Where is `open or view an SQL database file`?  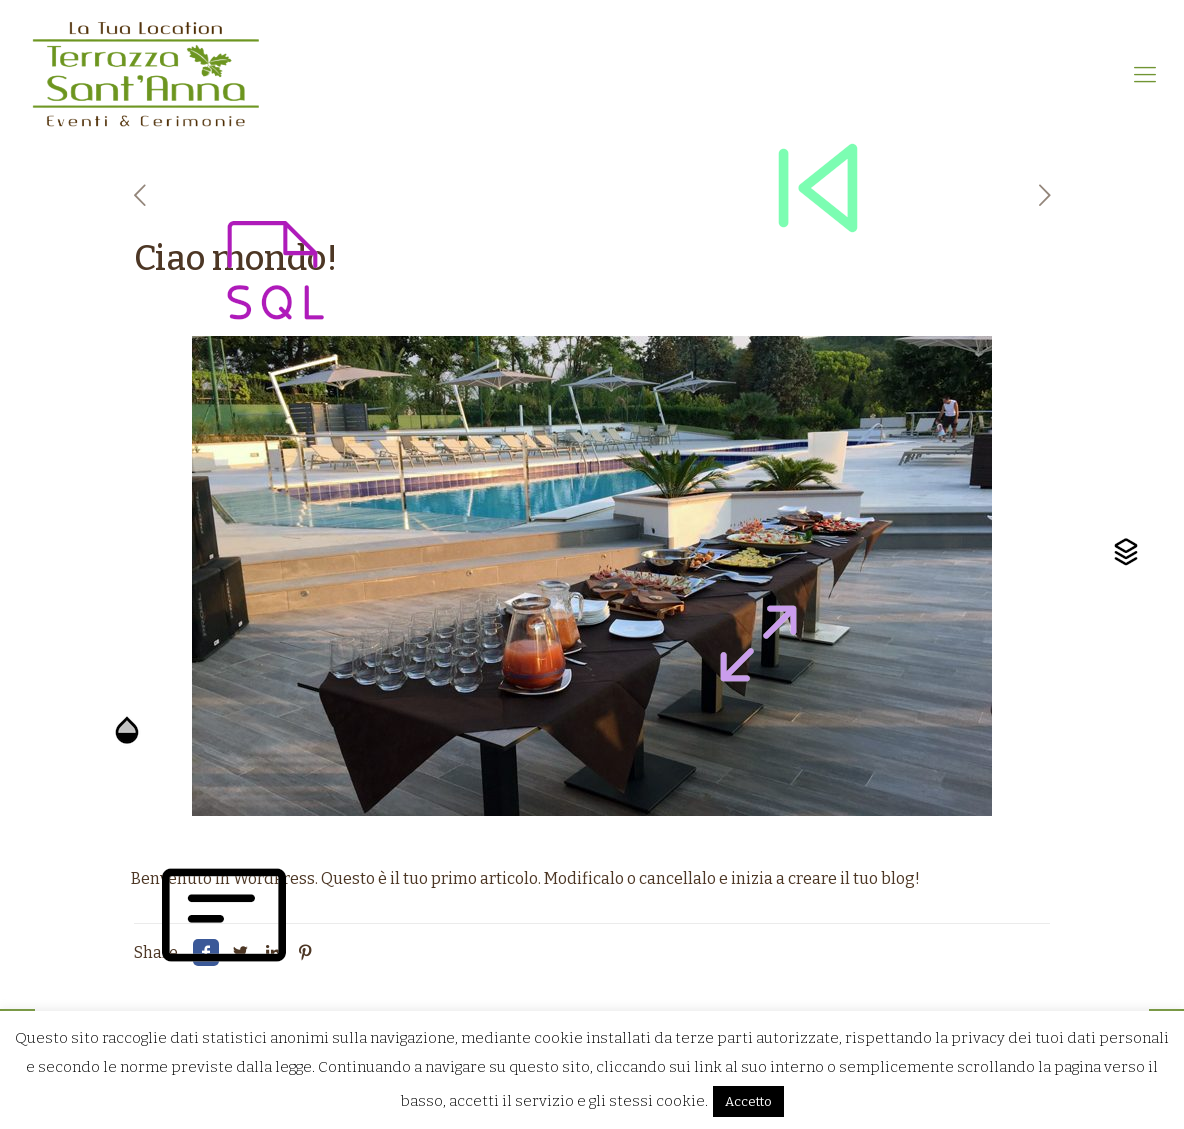
open or view an SQL database file is located at coordinates (272, 274).